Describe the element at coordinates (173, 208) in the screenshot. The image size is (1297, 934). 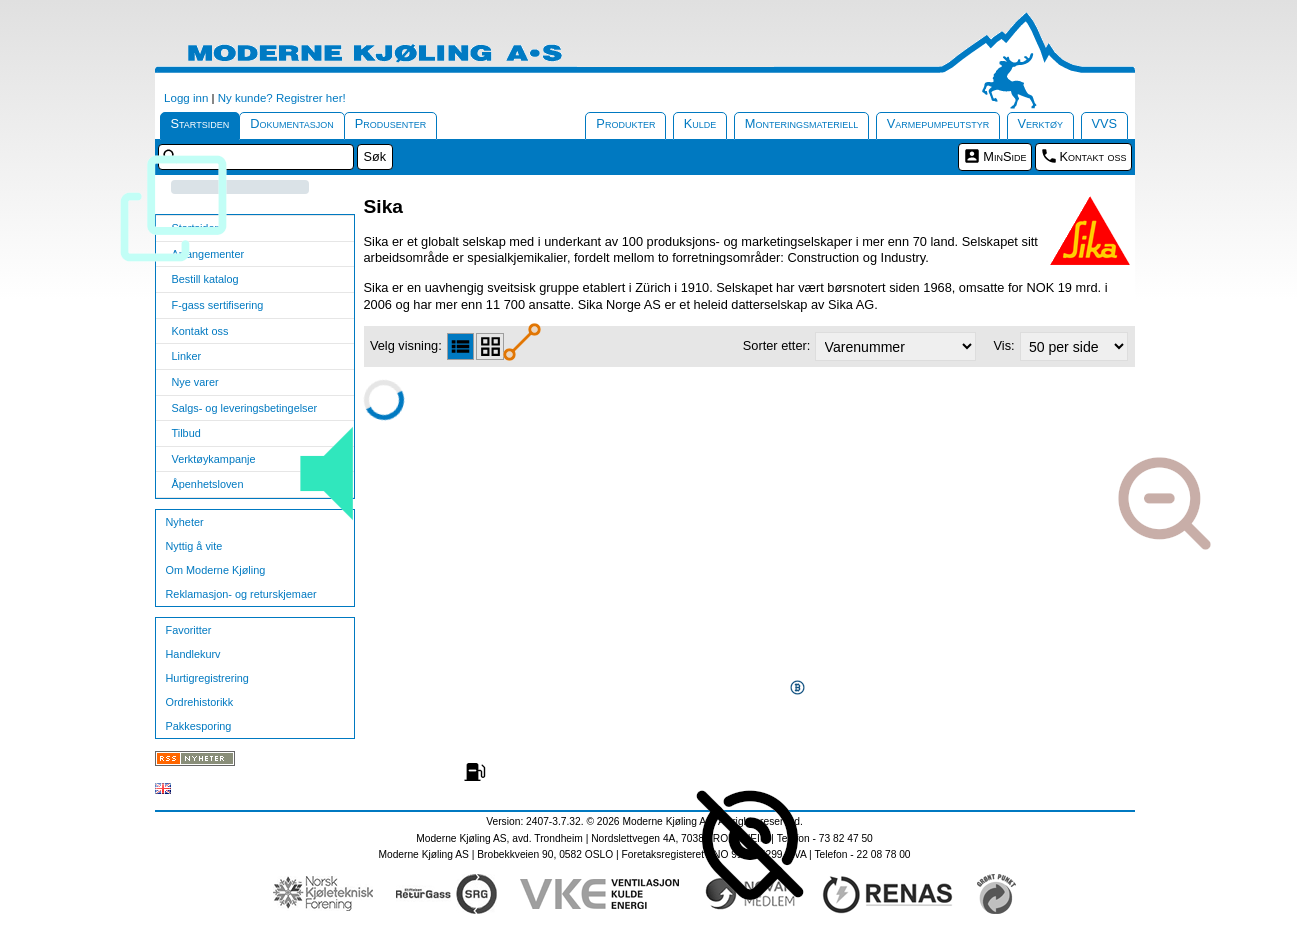
I see `copy to clipboard` at that location.